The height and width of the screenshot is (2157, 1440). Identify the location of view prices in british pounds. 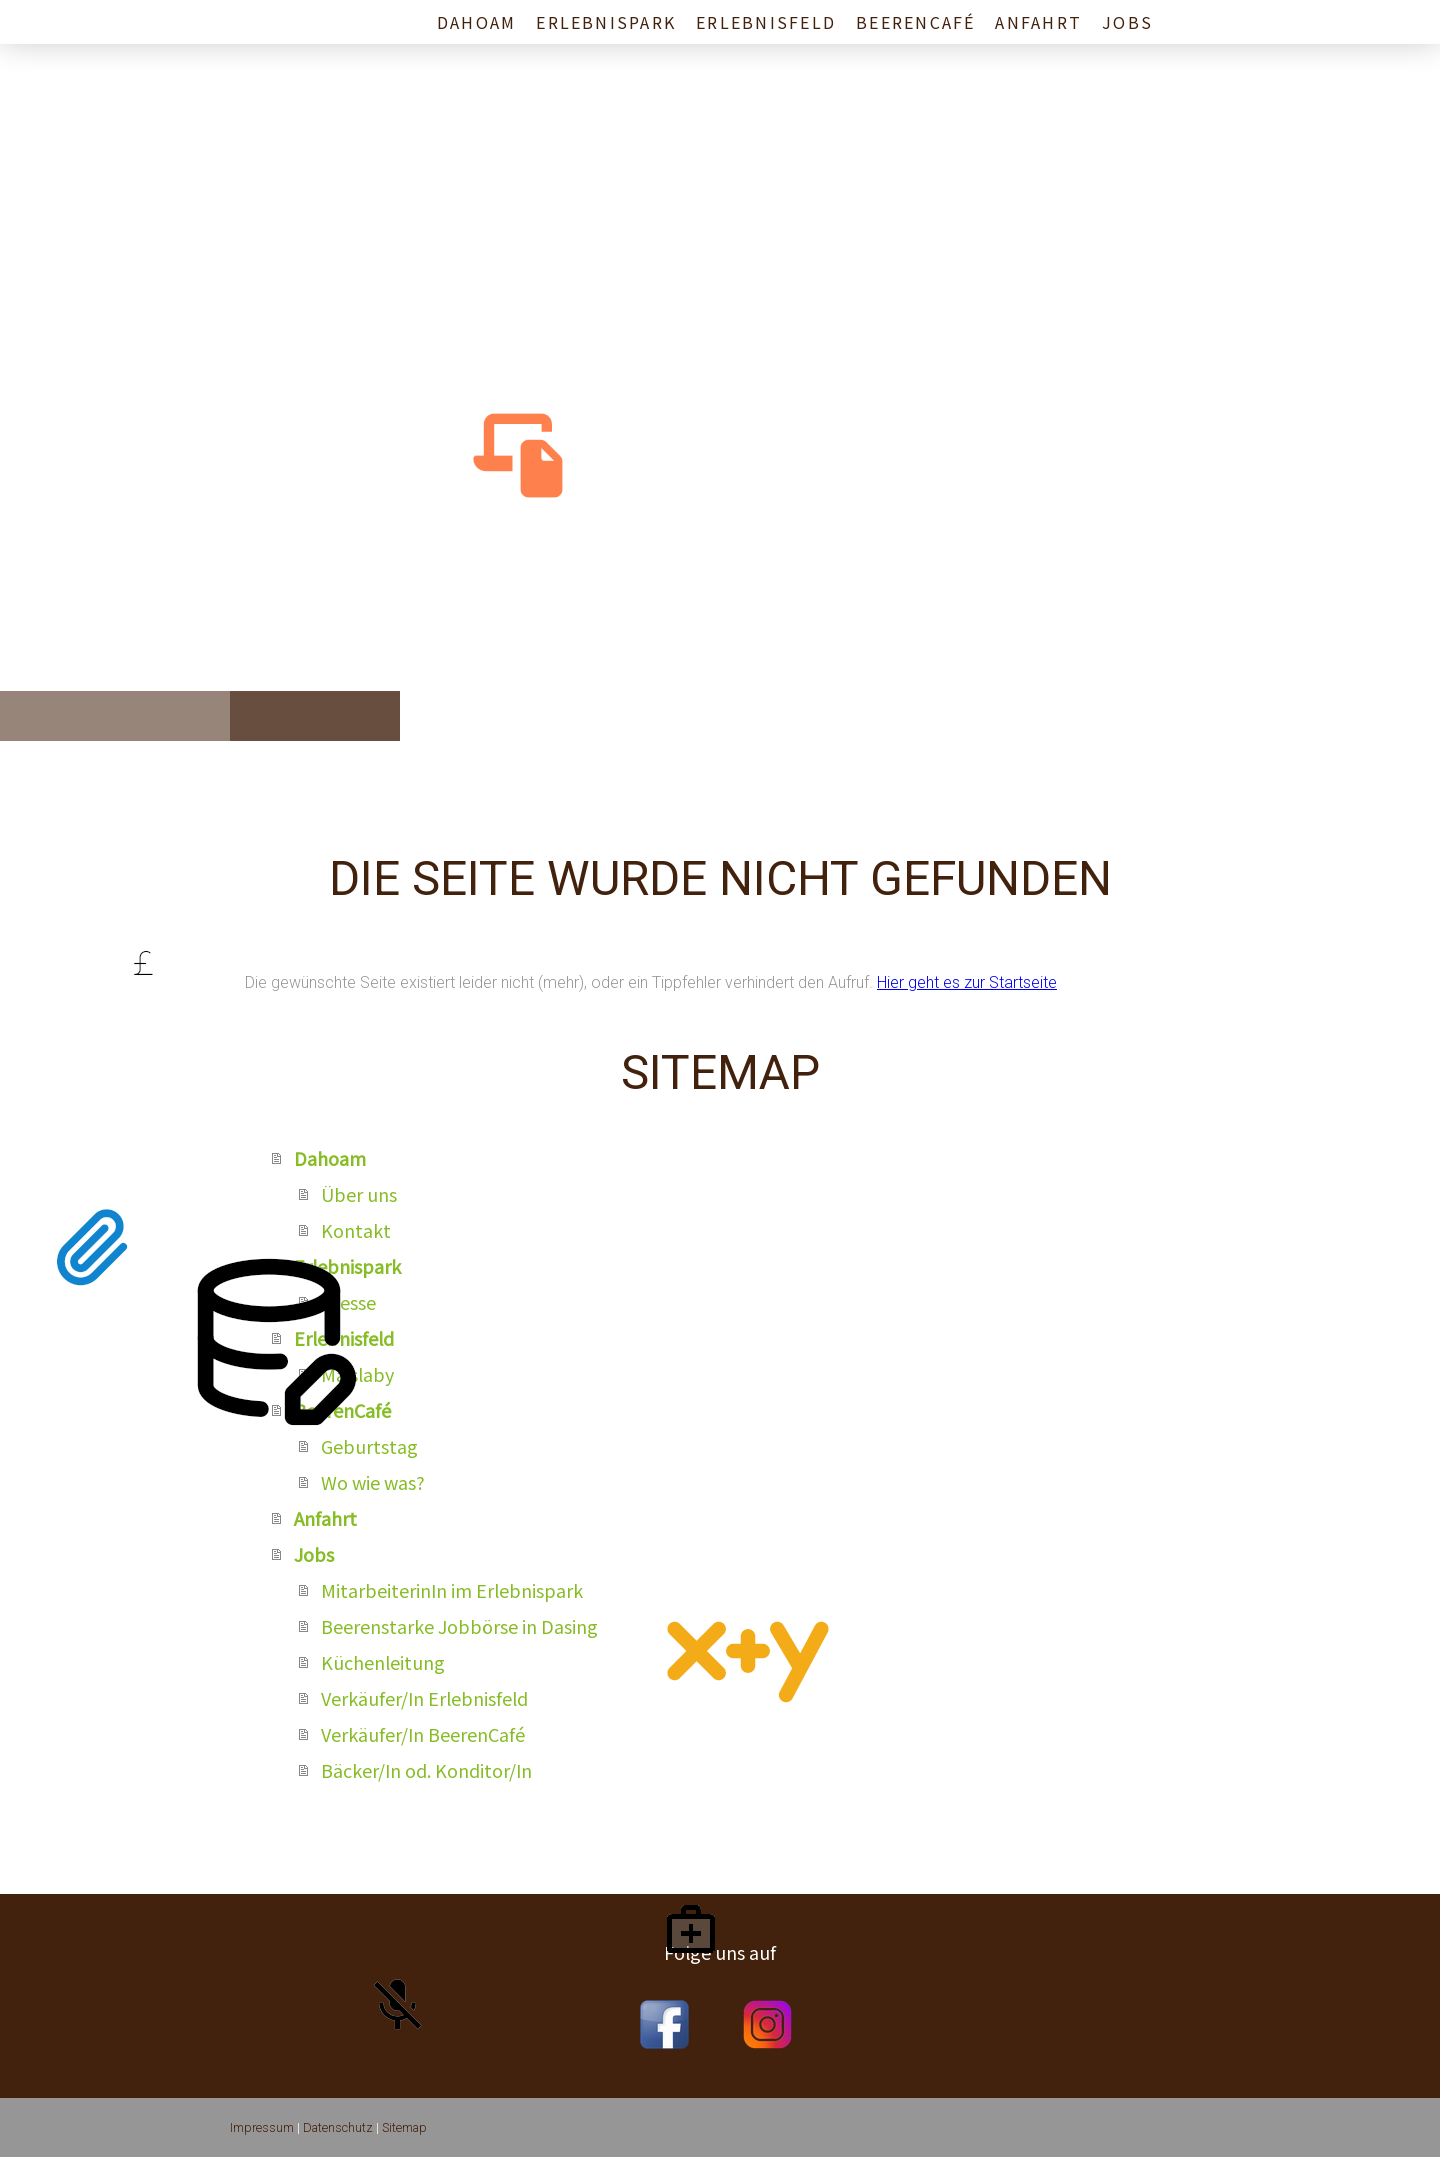
(144, 963).